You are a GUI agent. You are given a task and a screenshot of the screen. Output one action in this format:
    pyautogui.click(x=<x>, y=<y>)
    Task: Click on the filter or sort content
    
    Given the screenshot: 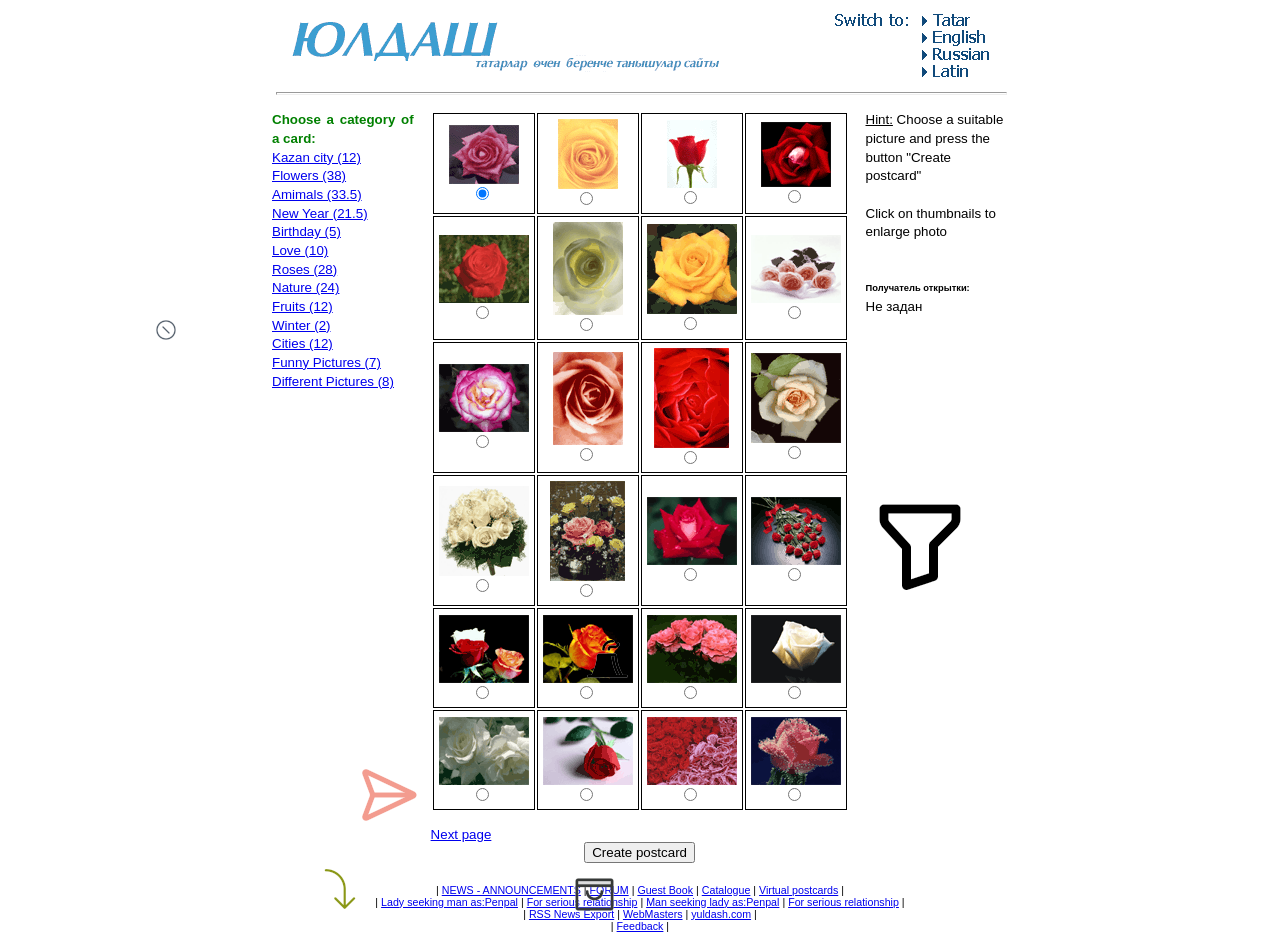 What is the action you would take?
    pyautogui.click(x=920, y=545)
    